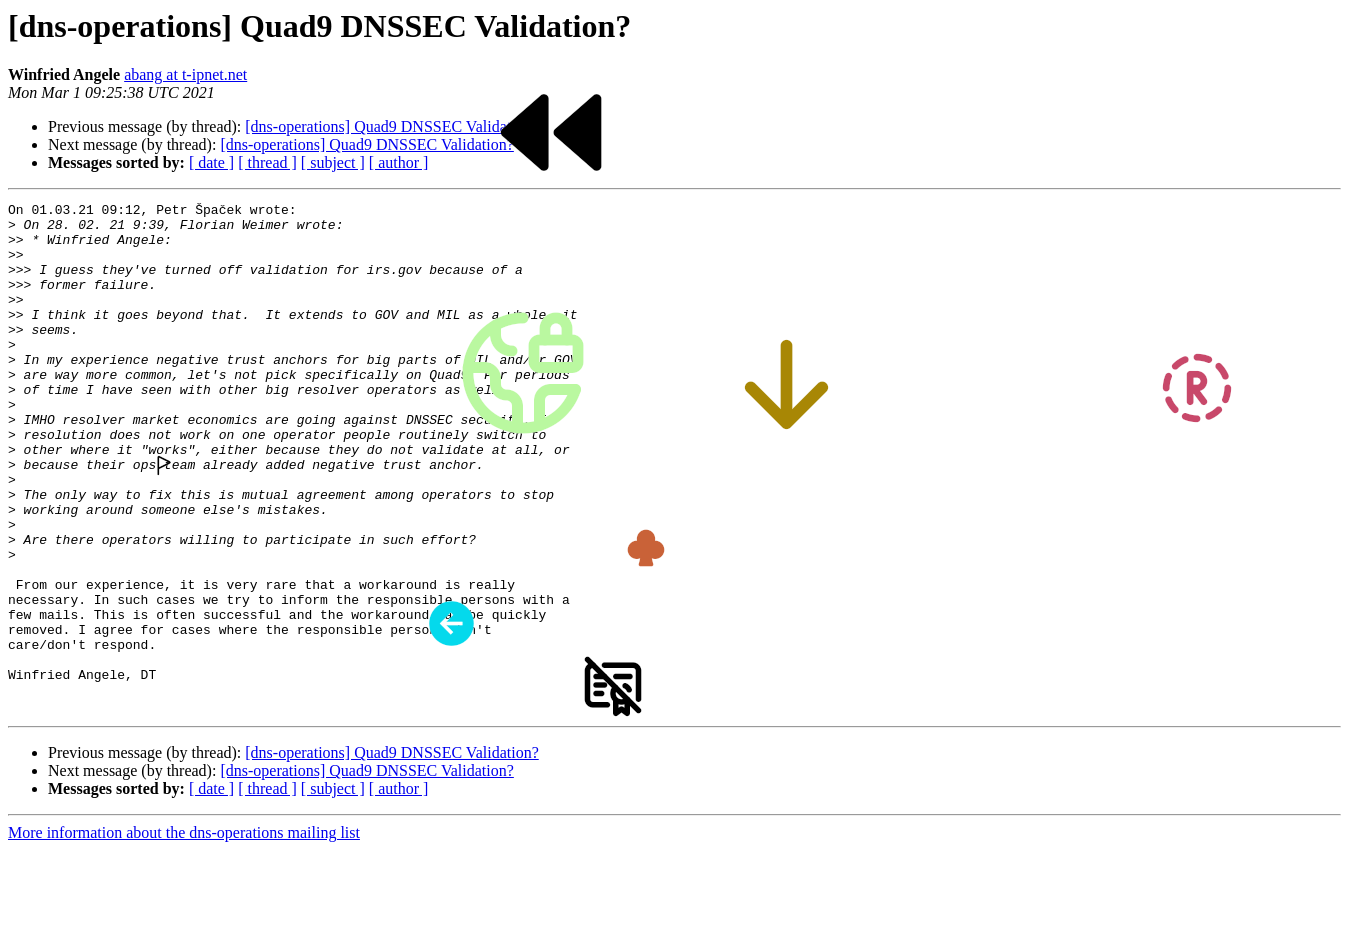  What do you see at coordinates (1197, 388) in the screenshot?
I see `indicates registered trademark symbol` at bounding box center [1197, 388].